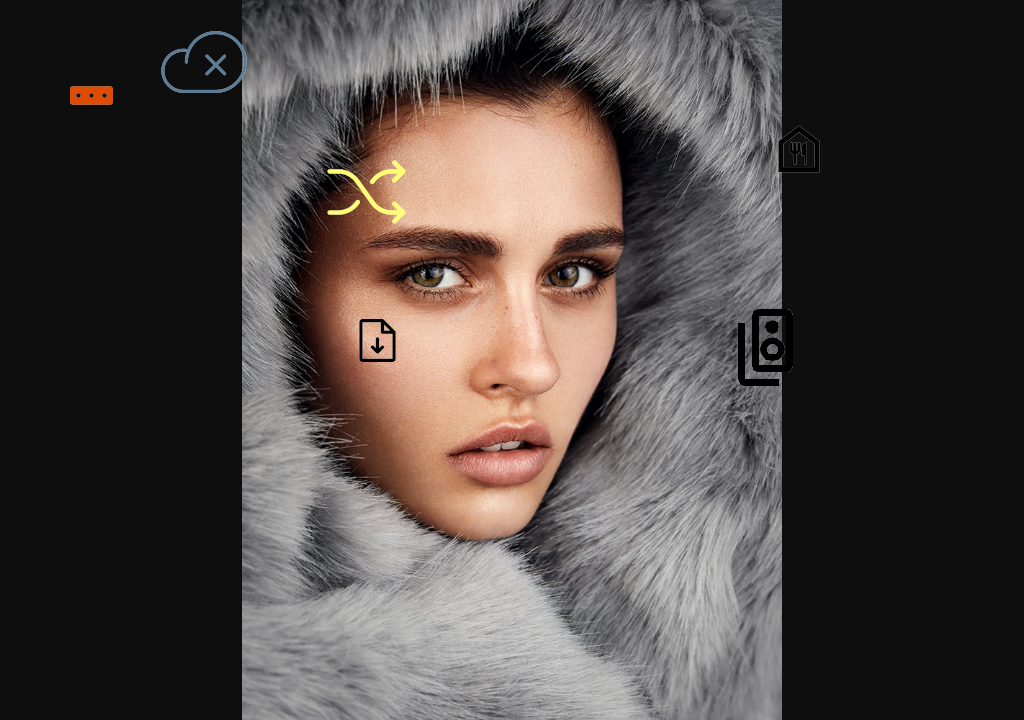  I want to click on disconnect from cloud storage, so click(204, 62).